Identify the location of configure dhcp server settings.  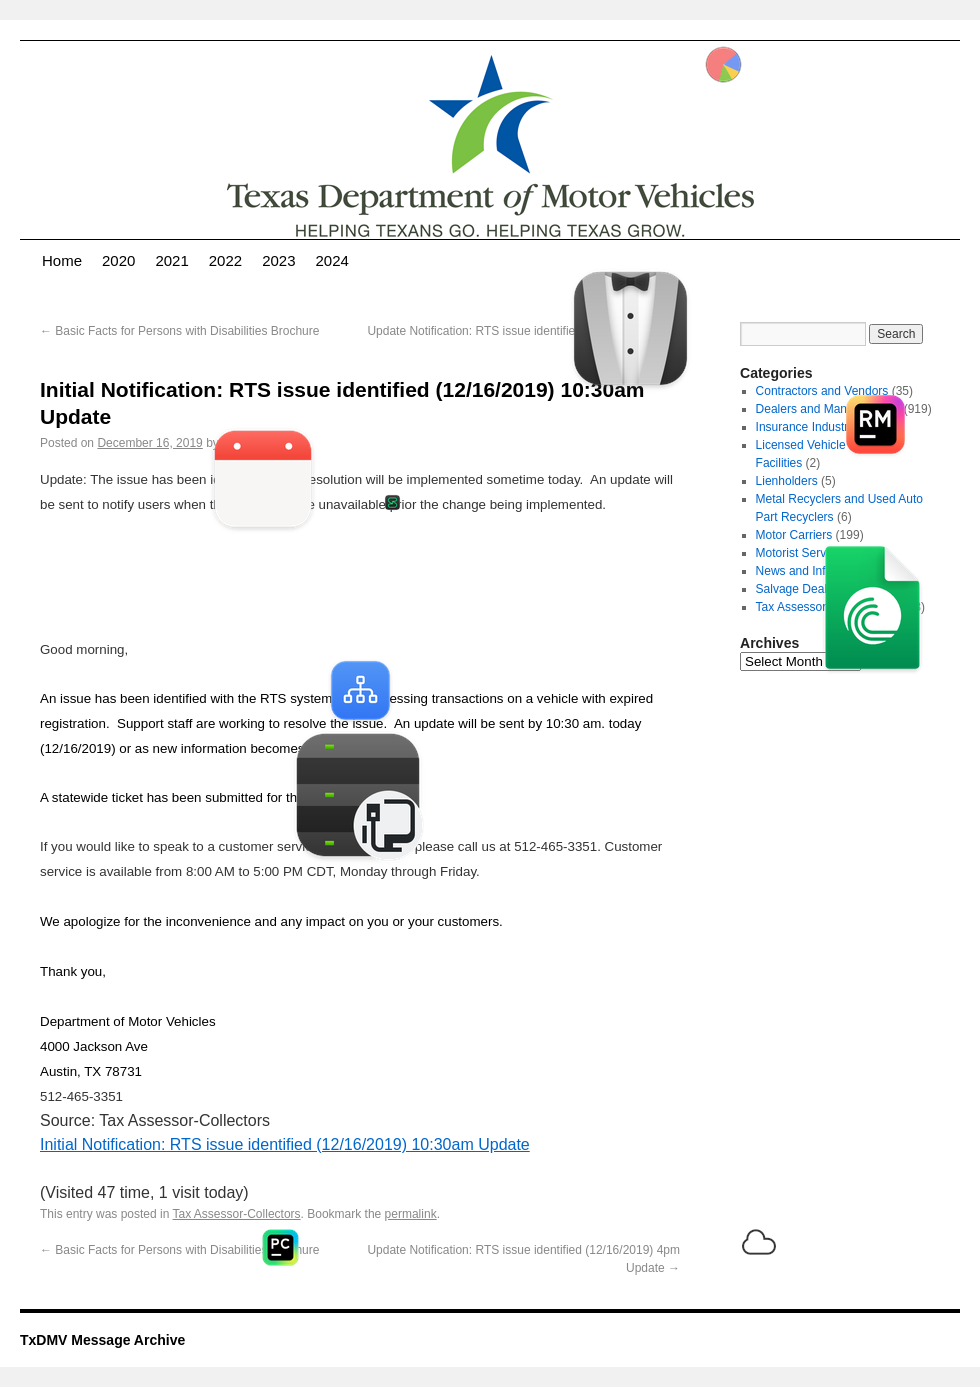
(358, 795).